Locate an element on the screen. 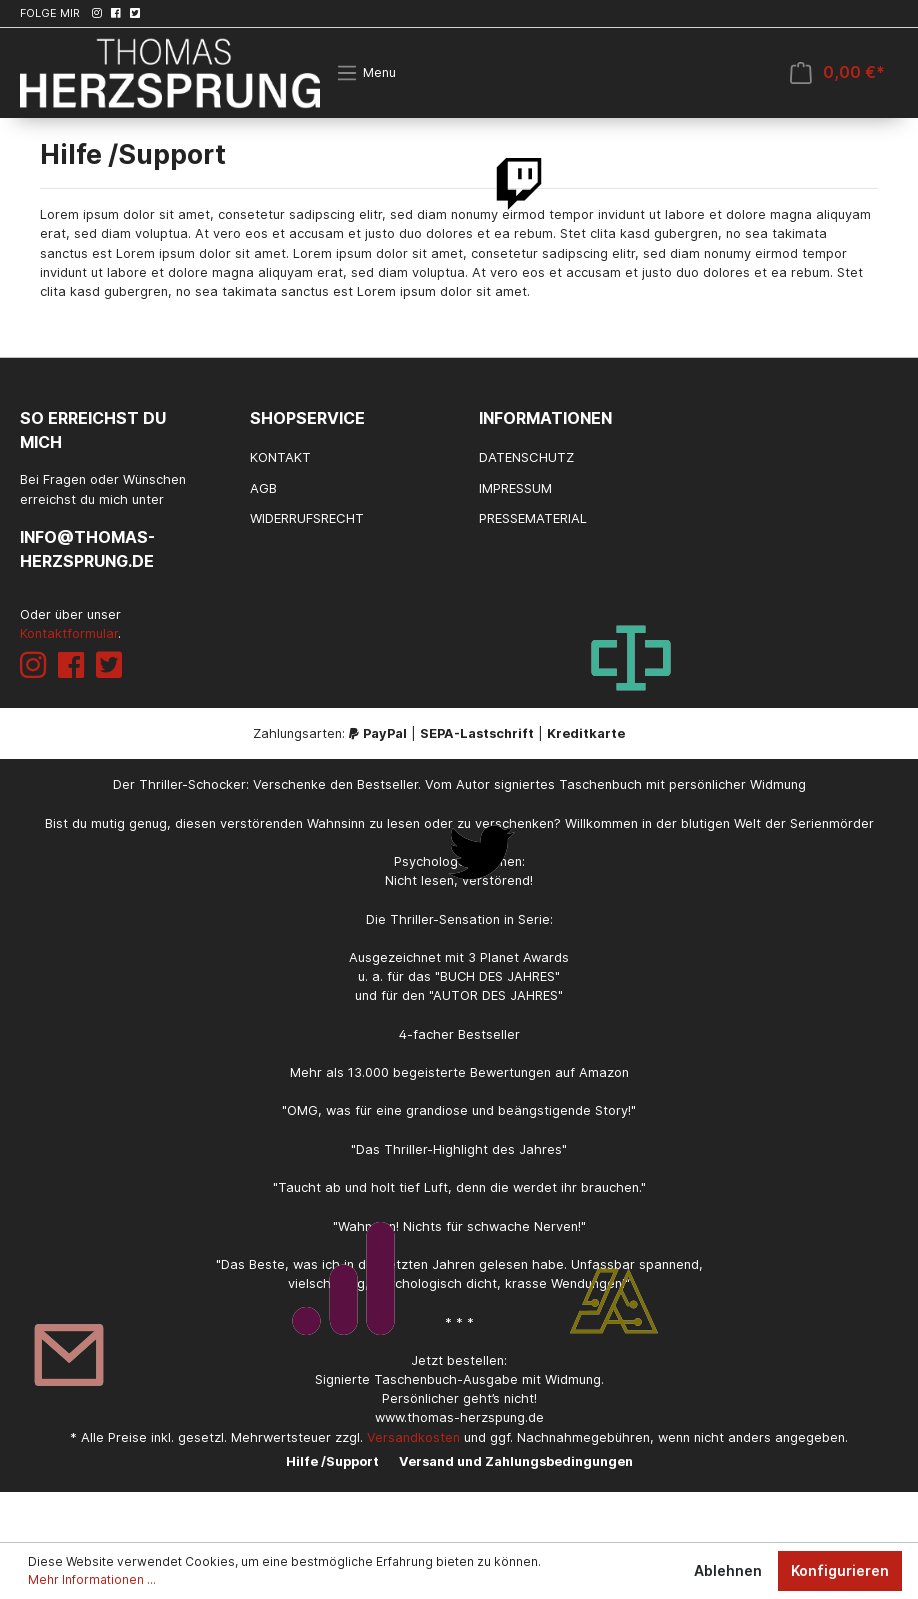 The width and height of the screenshot is (918, 1599). open your email inbox is located at coordinates (69, 1355).